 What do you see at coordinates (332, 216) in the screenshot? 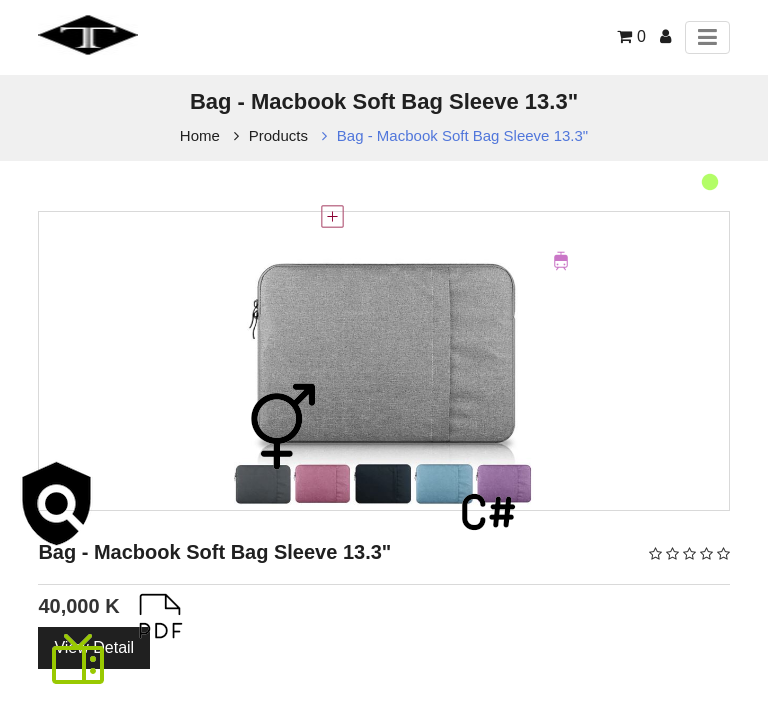
I see `add a new item or entry` at bounding box center [332, 216].